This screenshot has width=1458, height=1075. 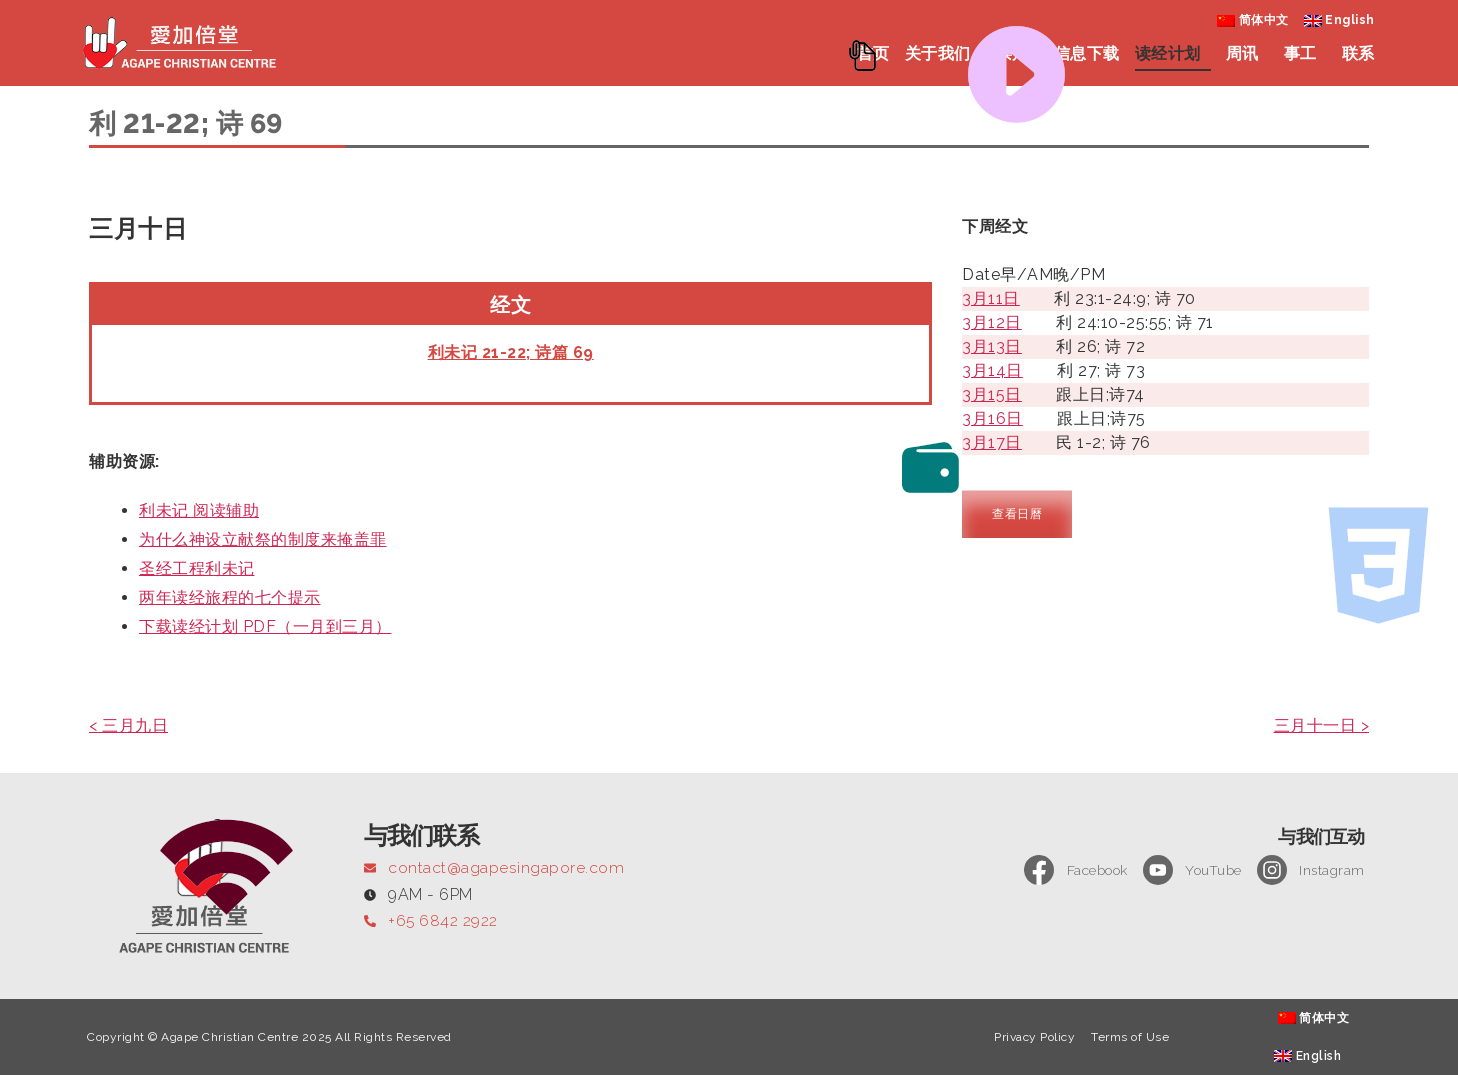 I want to click on indicates active wifi connection, so click(x=226, y=866).